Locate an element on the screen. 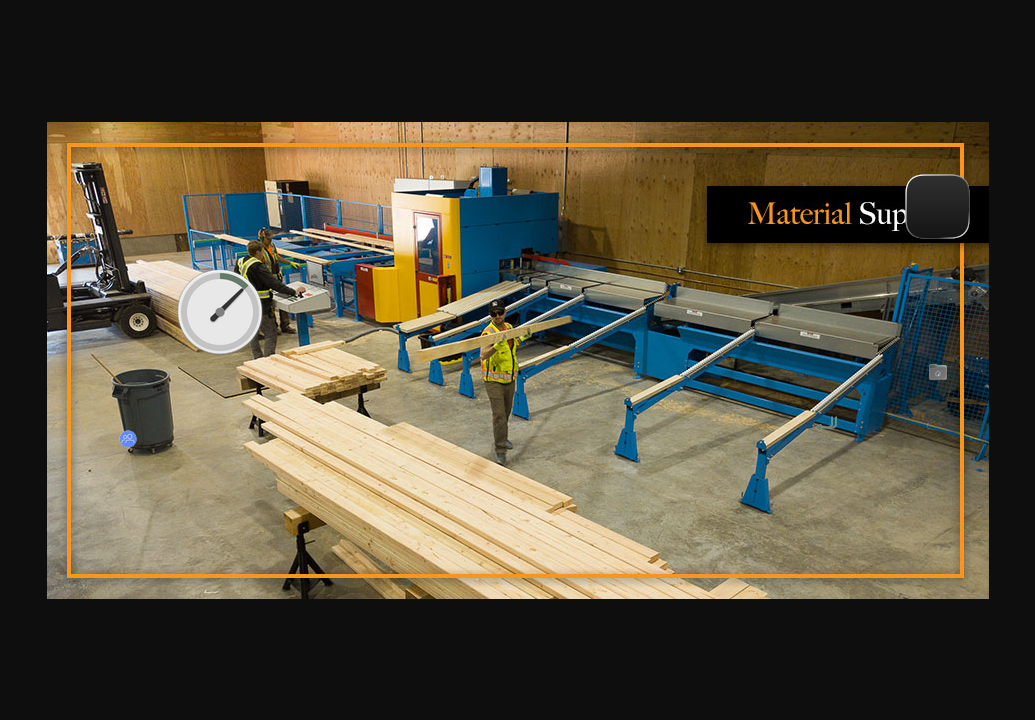 This screenshot has height=720, width=1035. blank app icon template for customization is located at coordinates (937, 206).